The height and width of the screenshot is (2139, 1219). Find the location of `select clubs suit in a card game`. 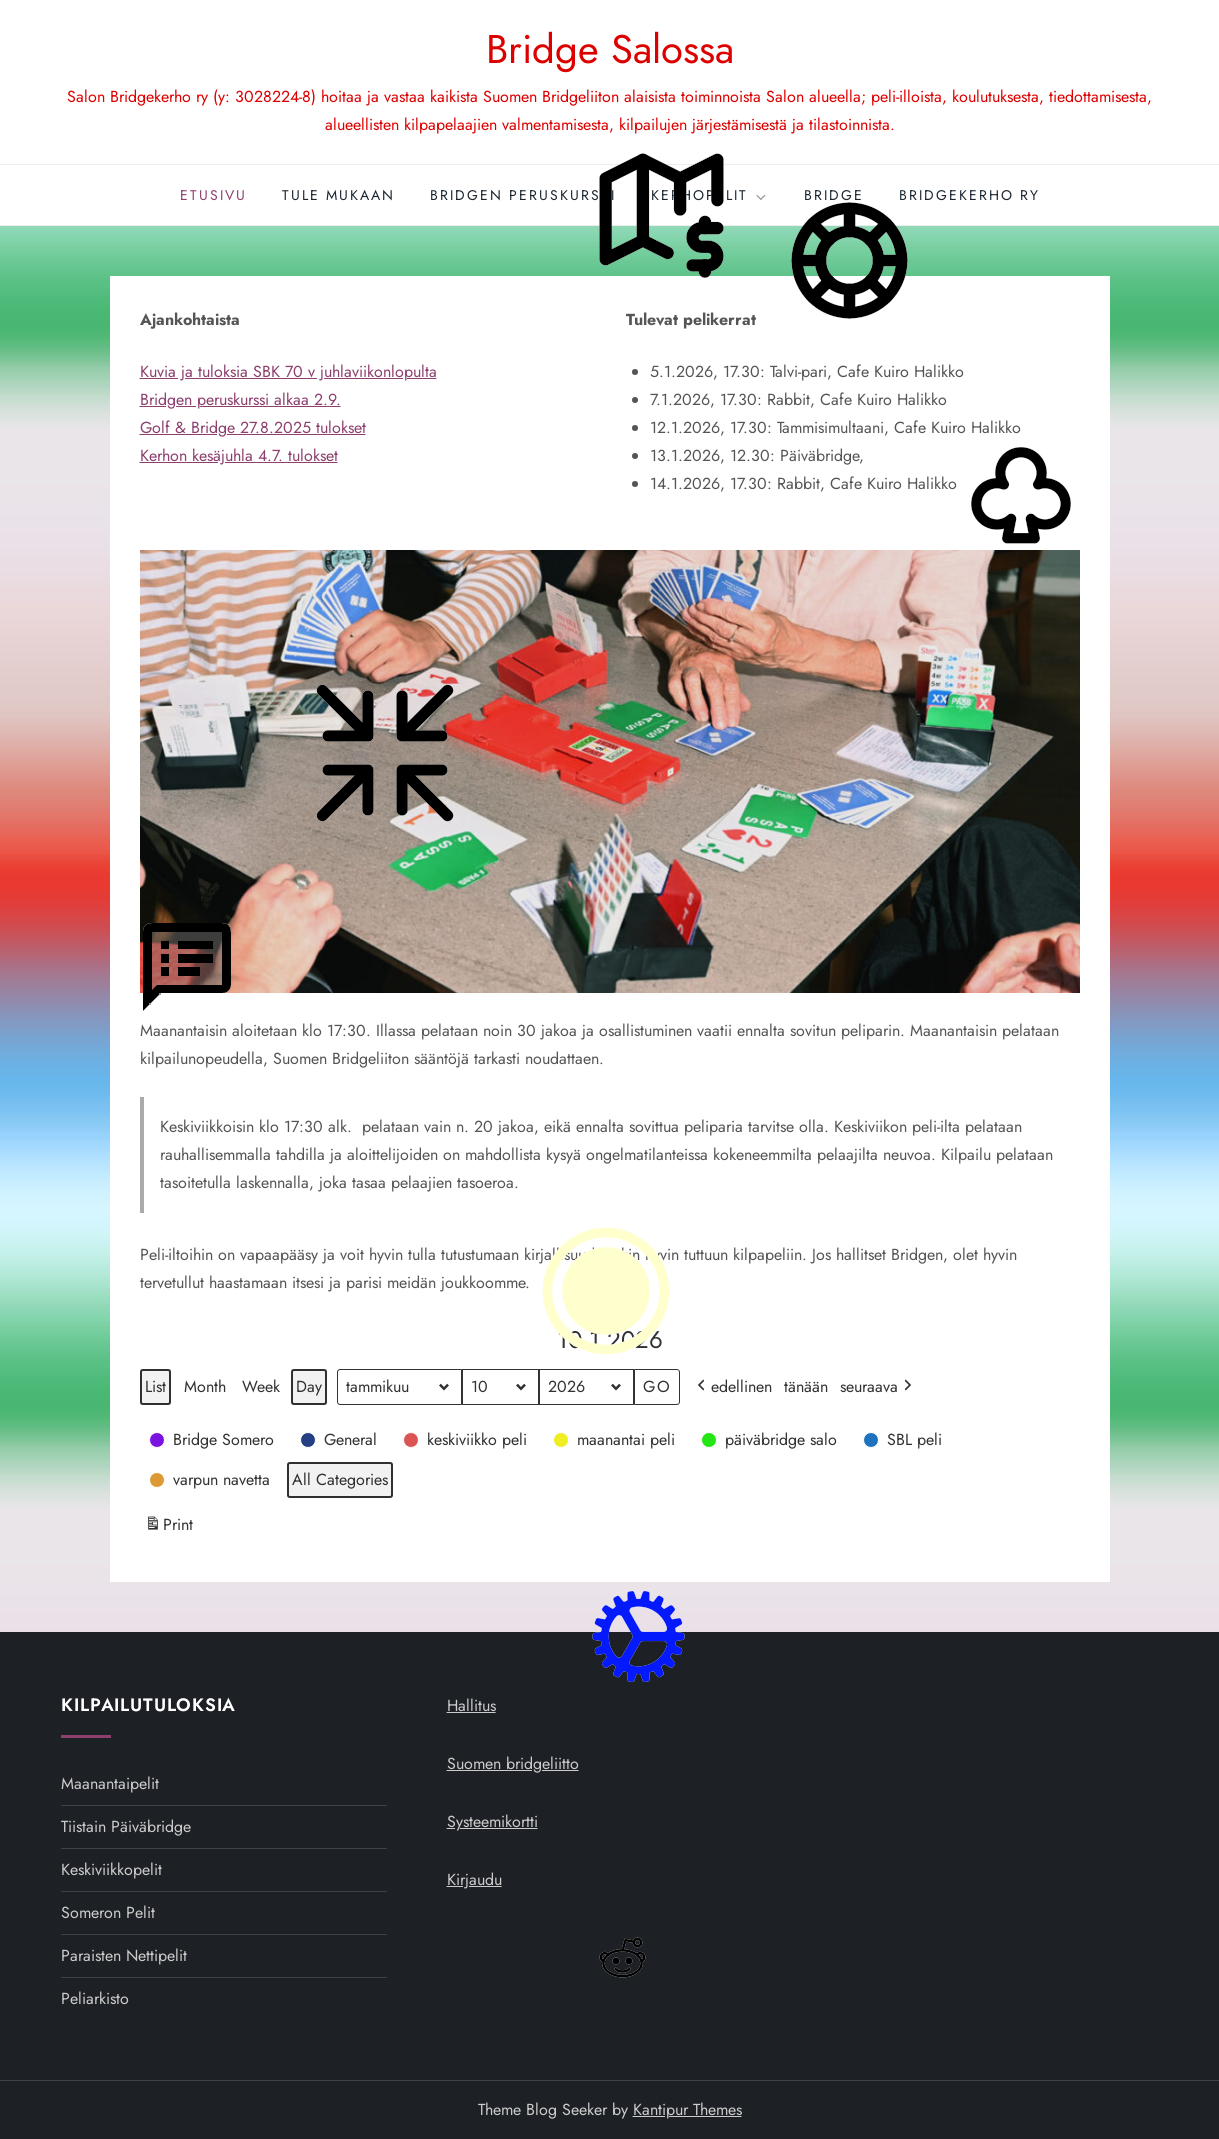

select clubs suit in a card game is located at coordinates (1021, 497).